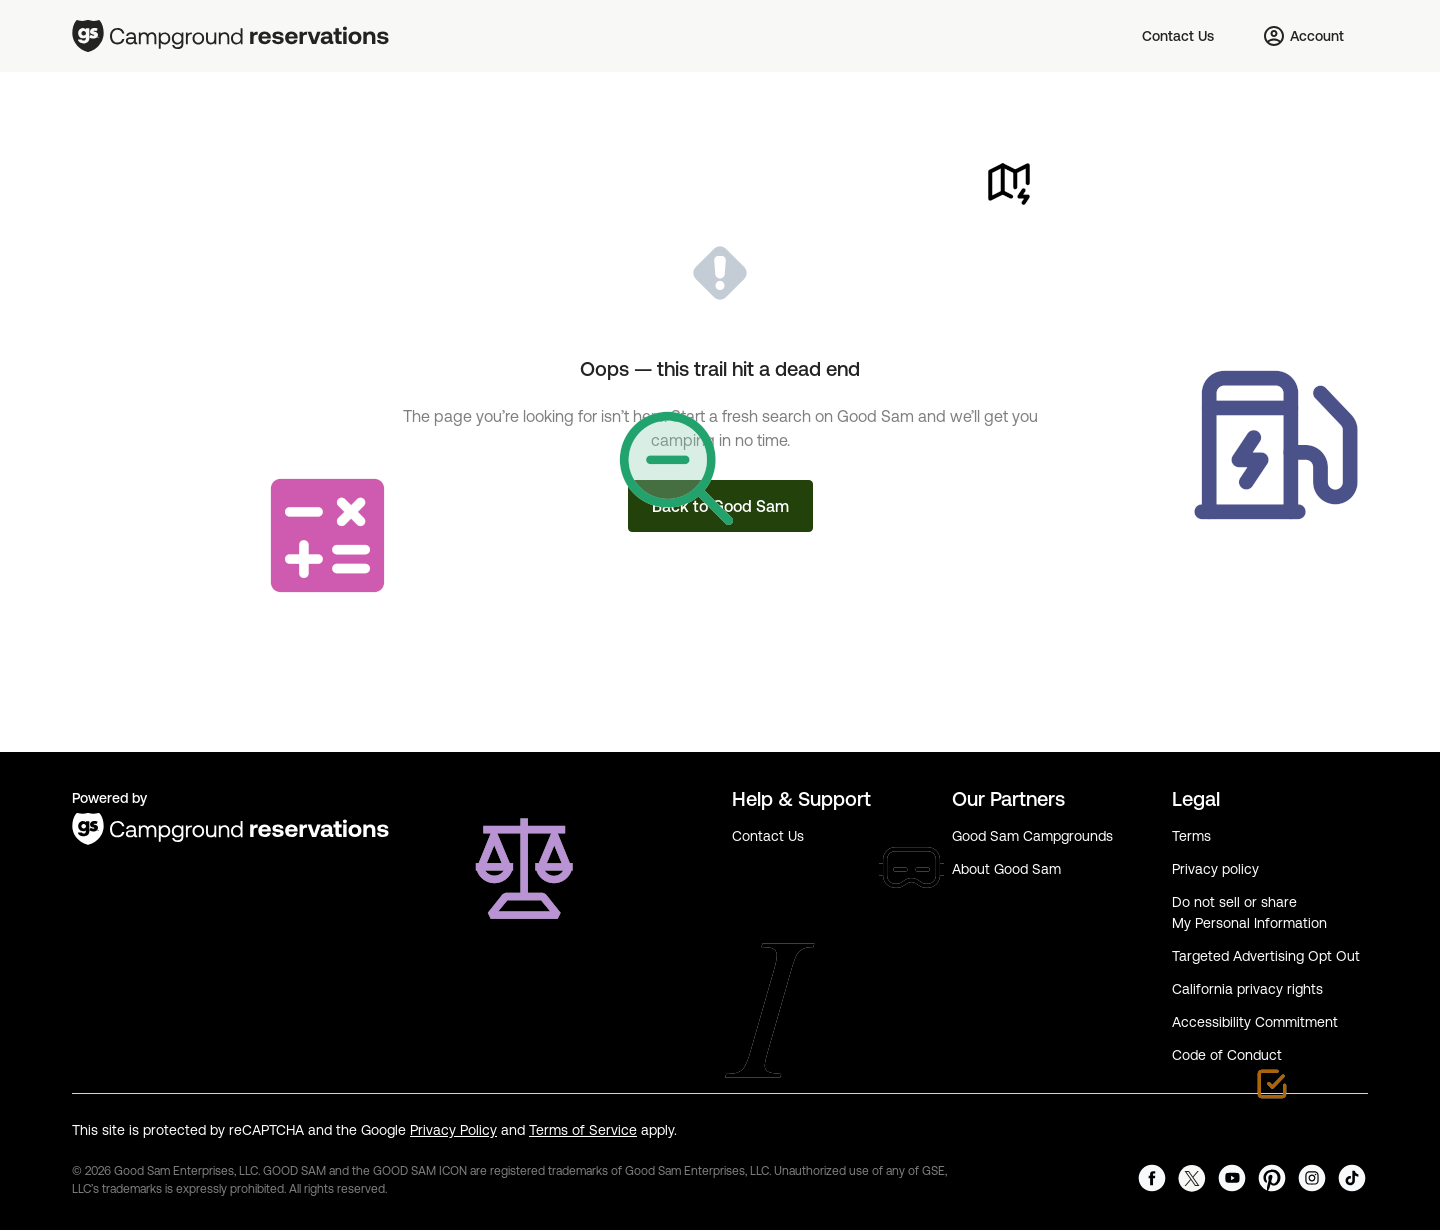  I want to click on find nearby electric vehicle charging stations, so click(1276, 445).